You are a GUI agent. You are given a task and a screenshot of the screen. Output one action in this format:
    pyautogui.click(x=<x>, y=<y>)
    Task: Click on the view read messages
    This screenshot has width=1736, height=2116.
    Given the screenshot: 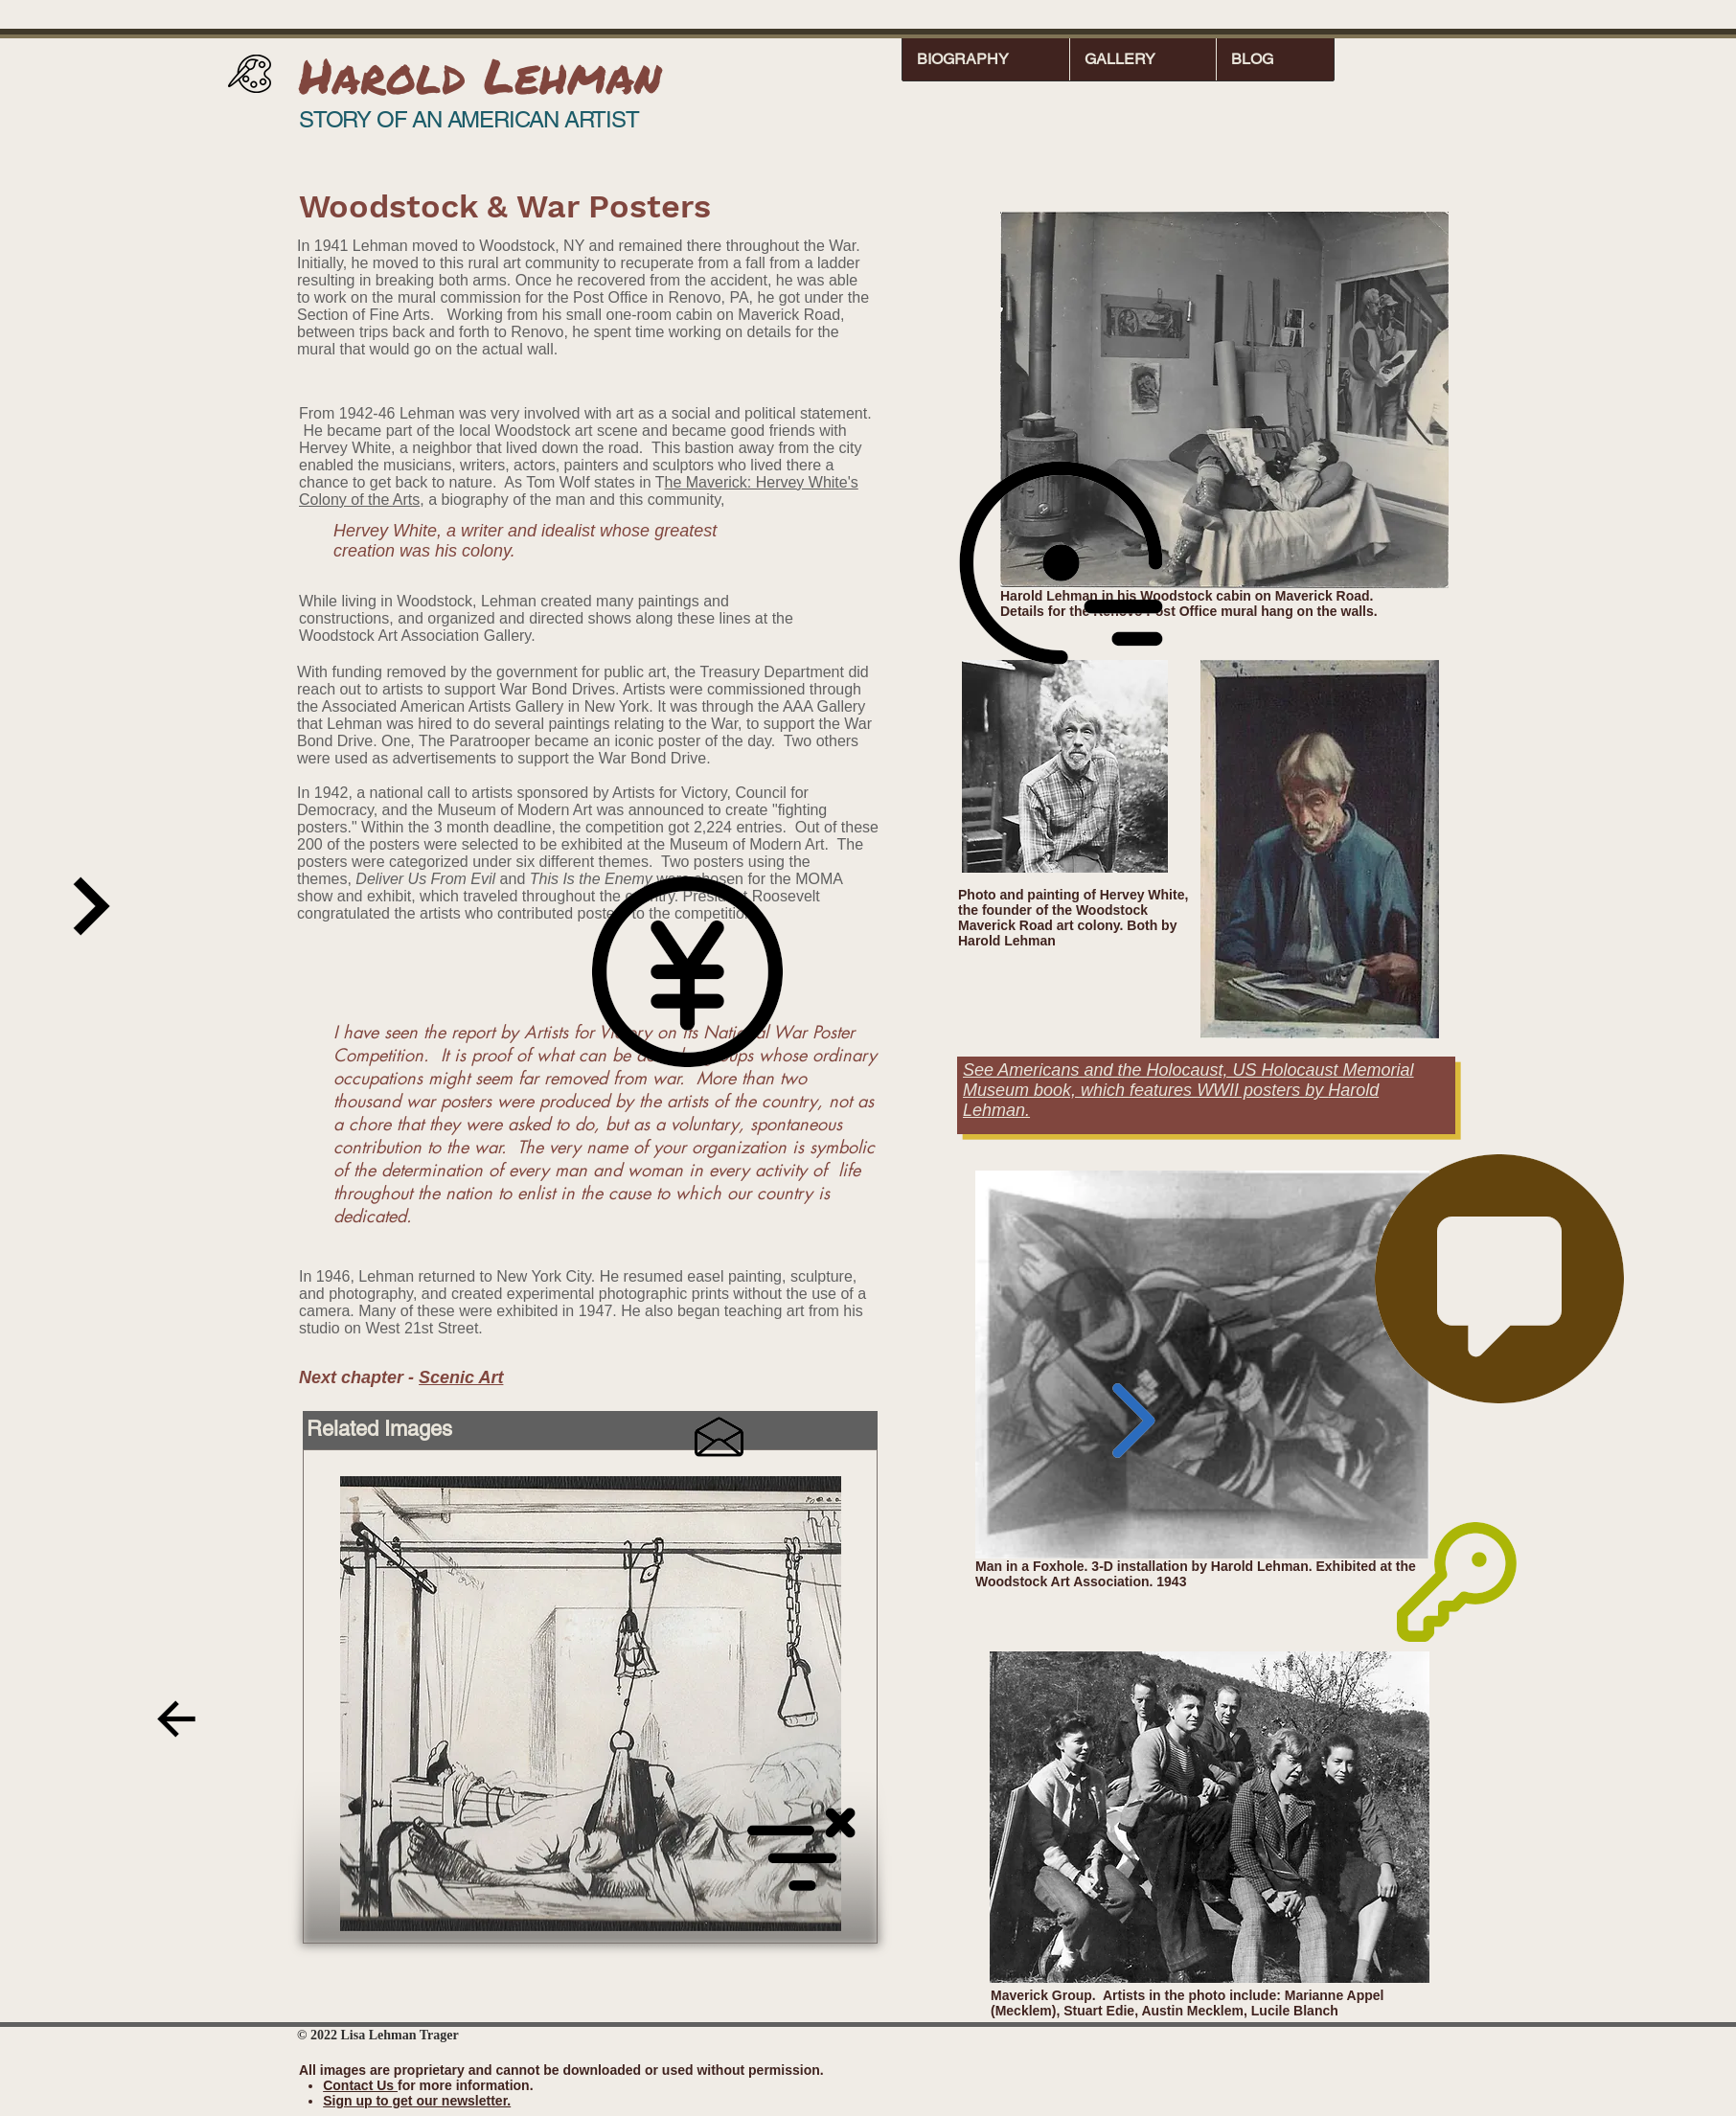 What is the action you would take?
    pyautogui.click(x=719, y=1438)
    